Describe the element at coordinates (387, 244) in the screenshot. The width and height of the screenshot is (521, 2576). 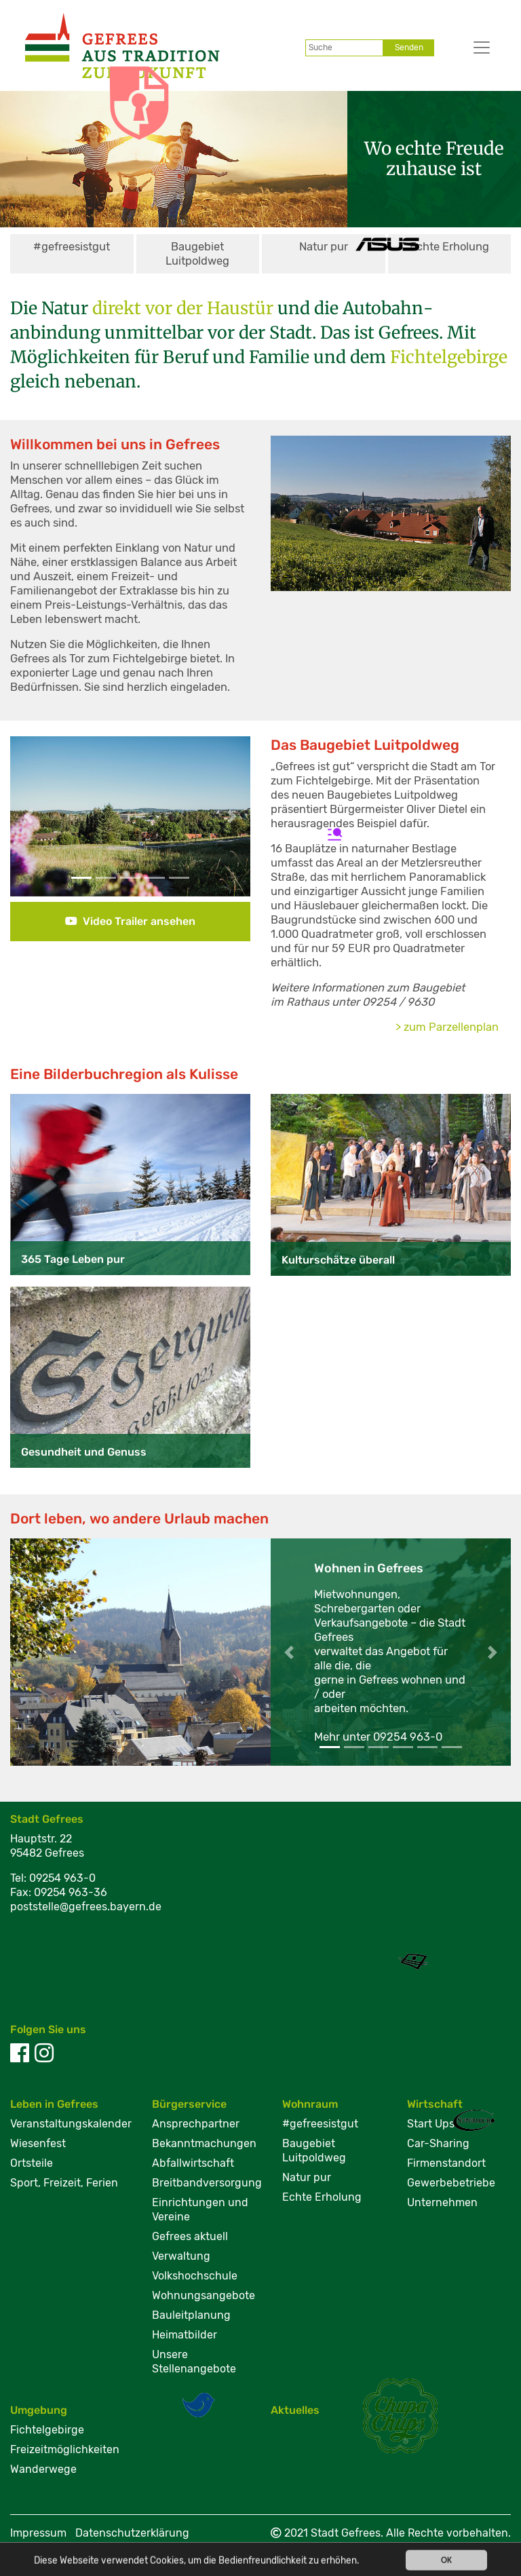
I see `asus brand identifier` at that location.